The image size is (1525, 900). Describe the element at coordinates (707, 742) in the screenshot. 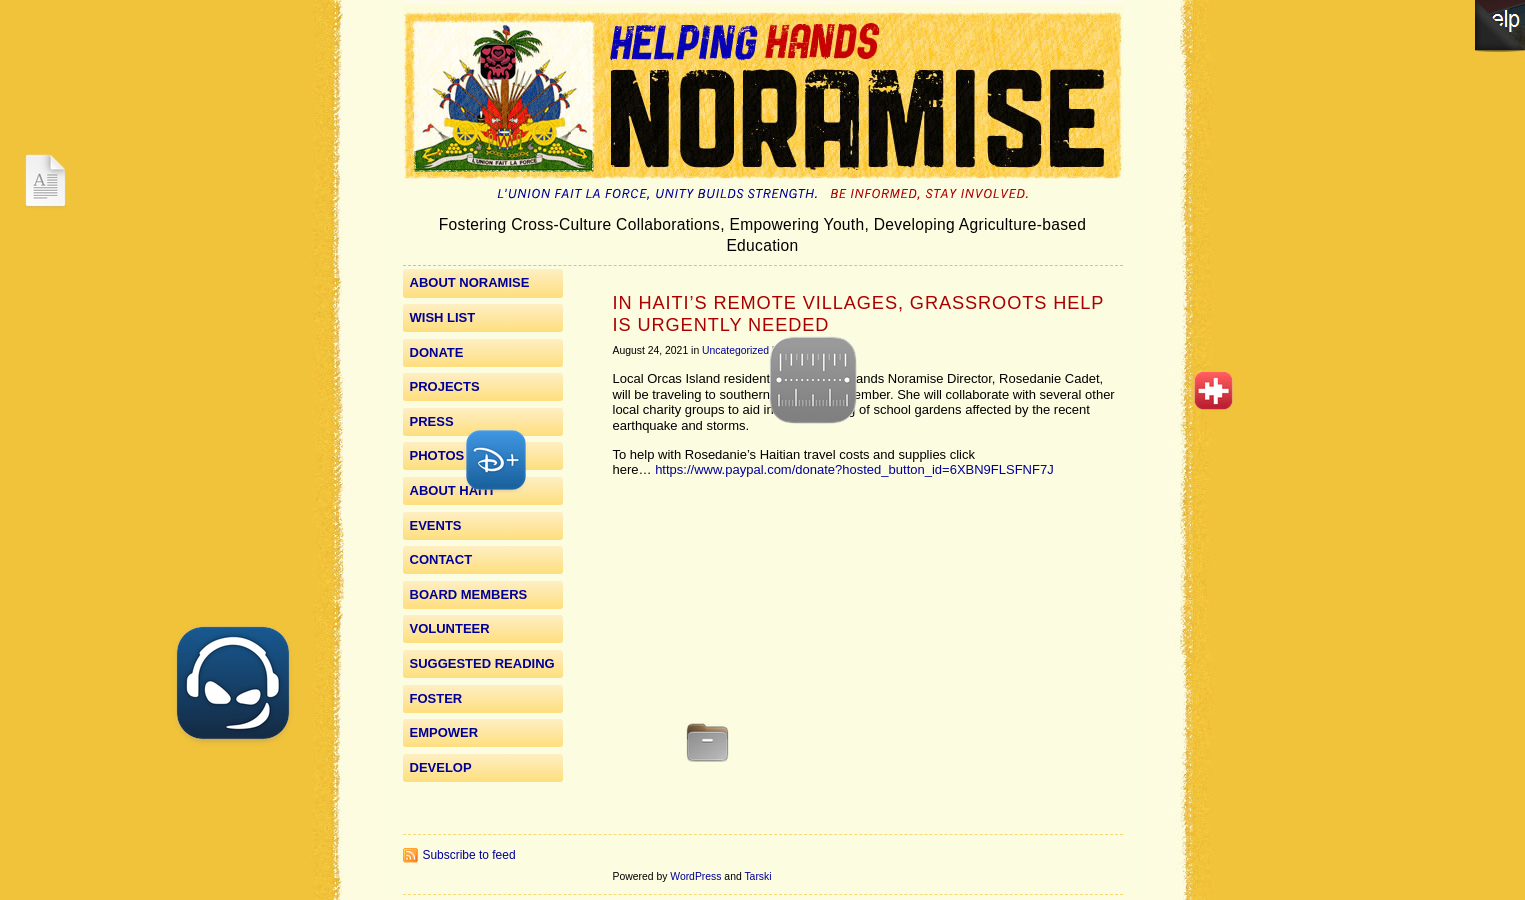

I see `open the file manager application` at that location.